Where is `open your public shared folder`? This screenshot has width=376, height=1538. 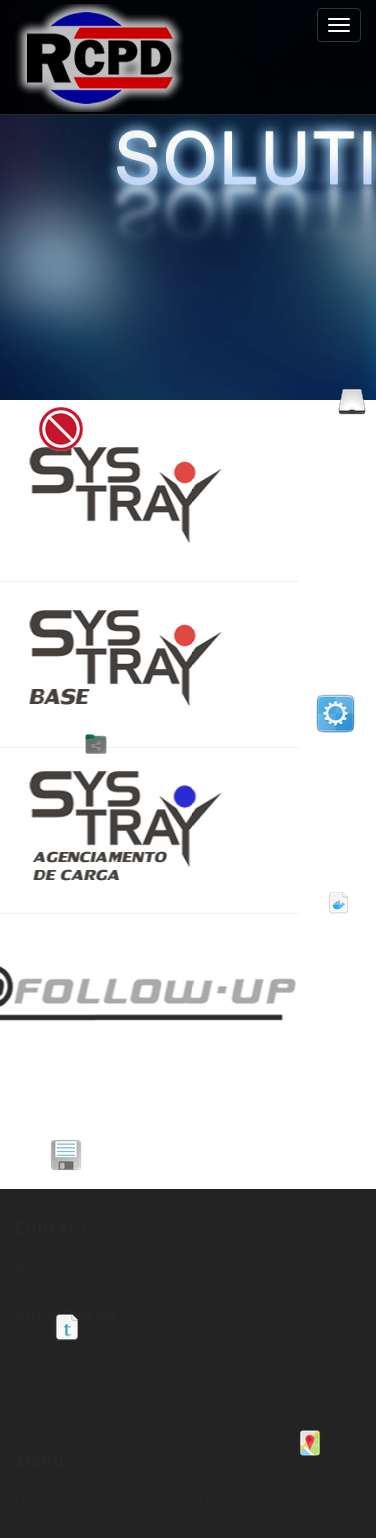 open your public shared folder is located at coordinates (96, 744).